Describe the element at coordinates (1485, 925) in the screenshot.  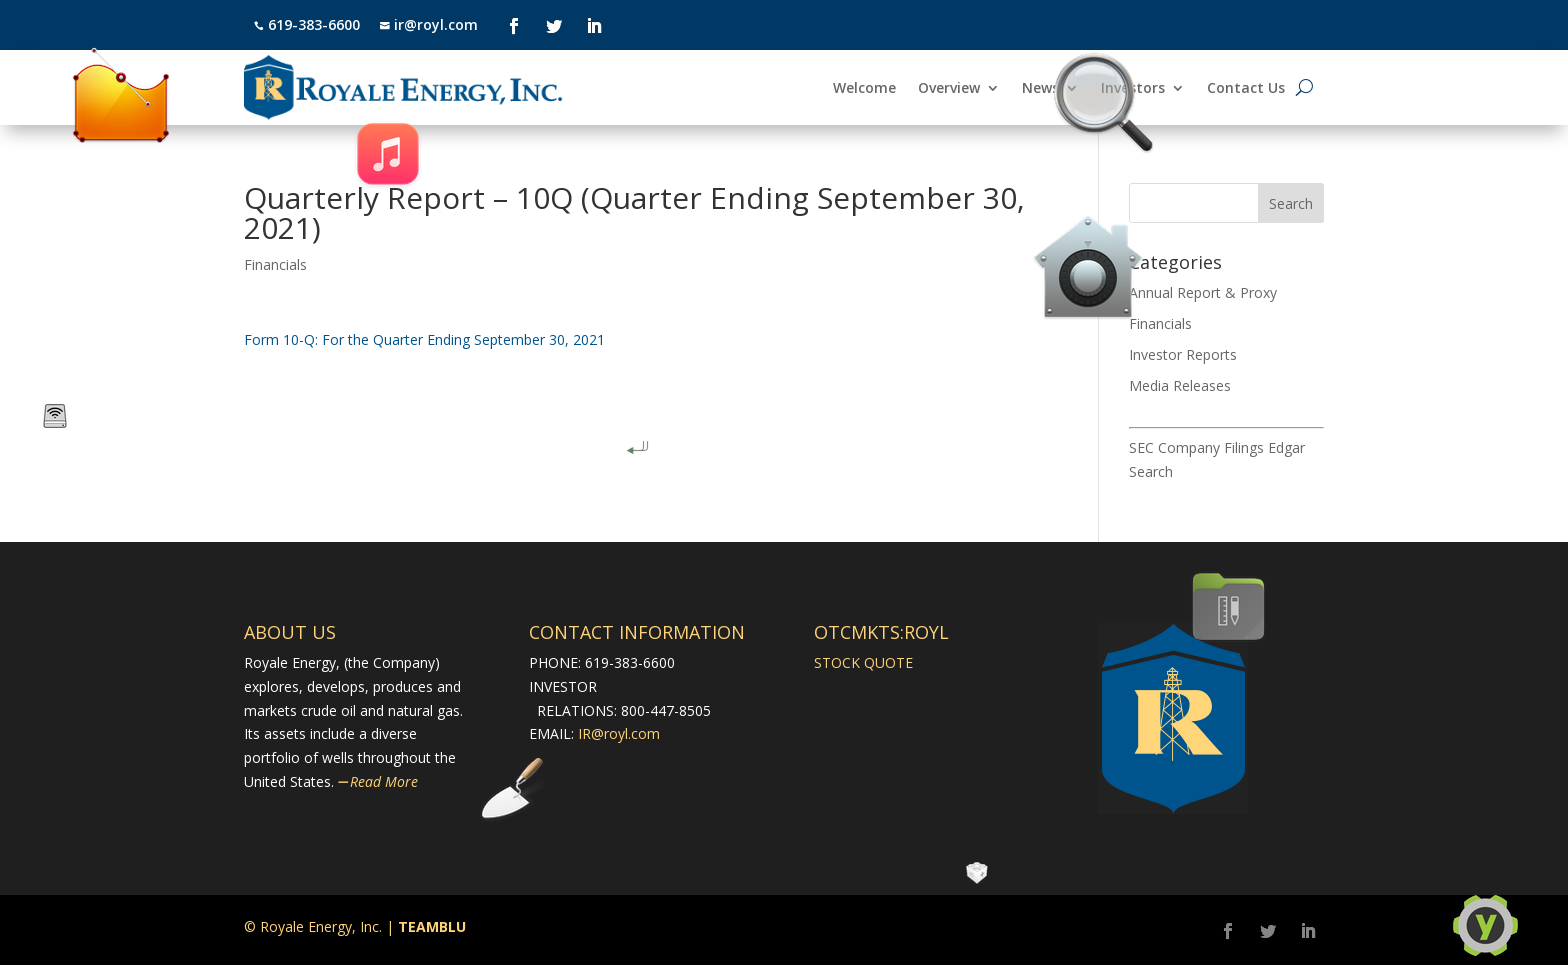
I see `open YubiKey Manager application` at that location.